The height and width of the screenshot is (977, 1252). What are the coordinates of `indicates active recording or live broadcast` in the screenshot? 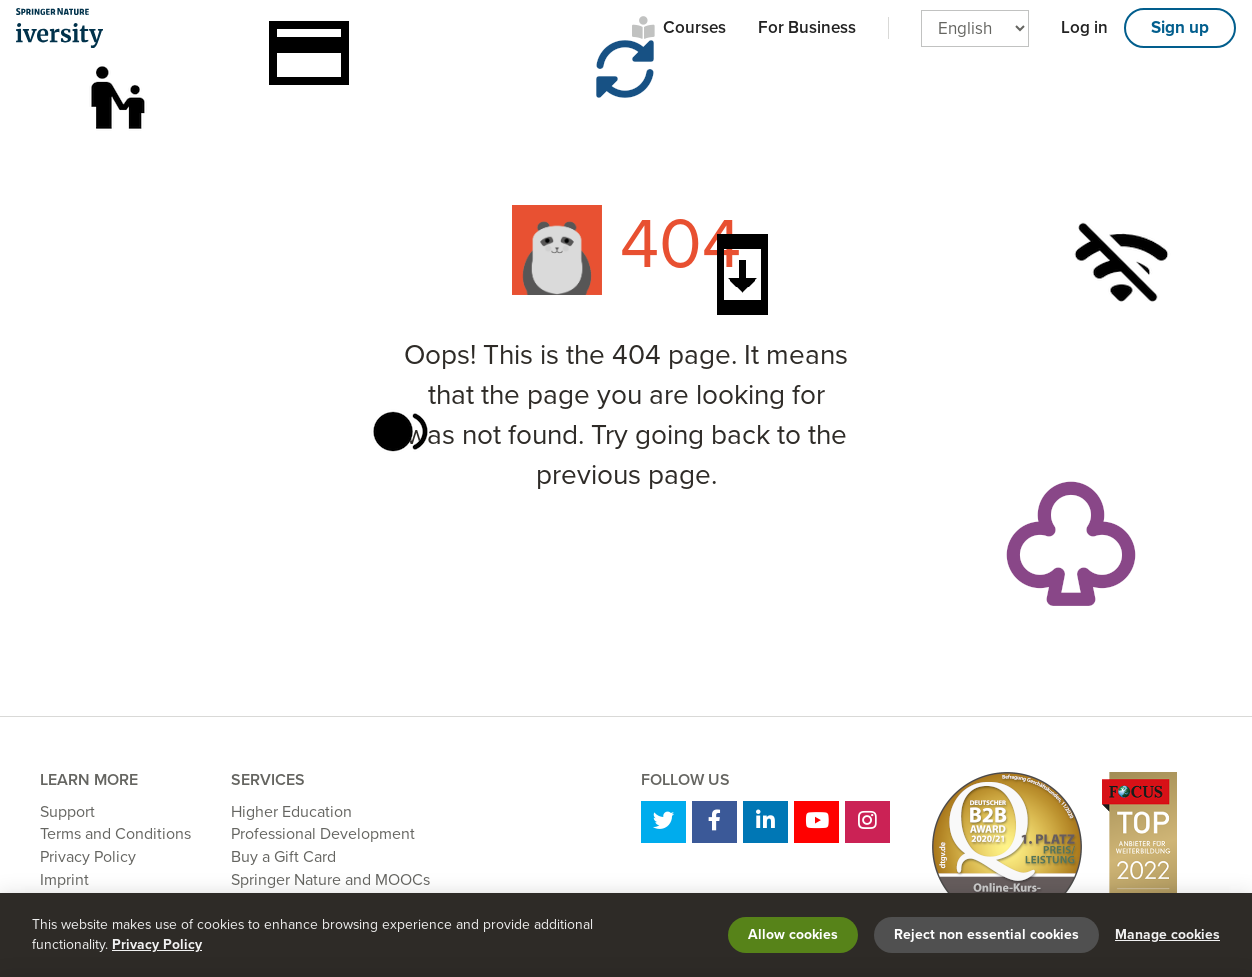 It's located at (400, 431).